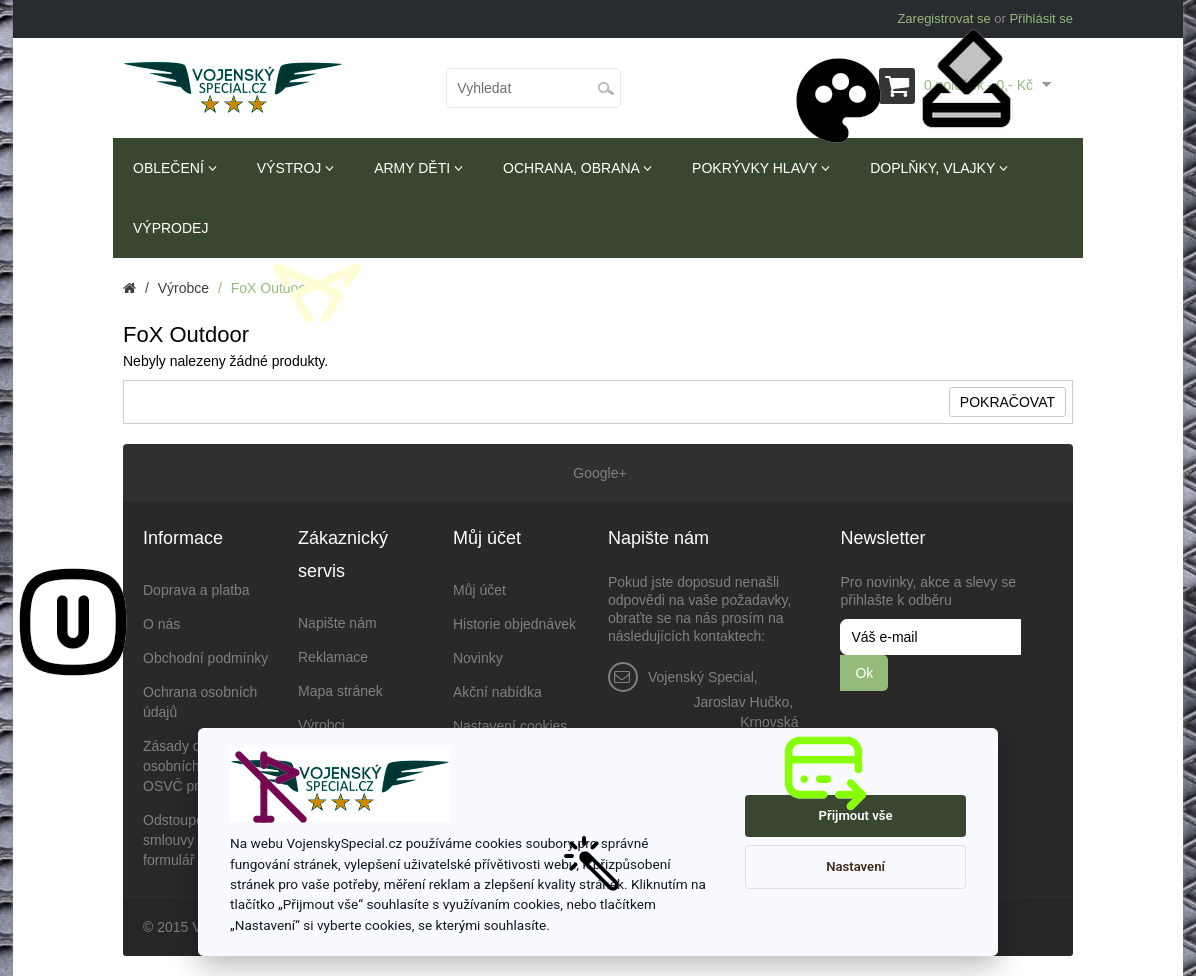 Image resolution: width=1196 pixels, height=976 pixels. I want to click on make a payment with saved card, so click(823, 767).